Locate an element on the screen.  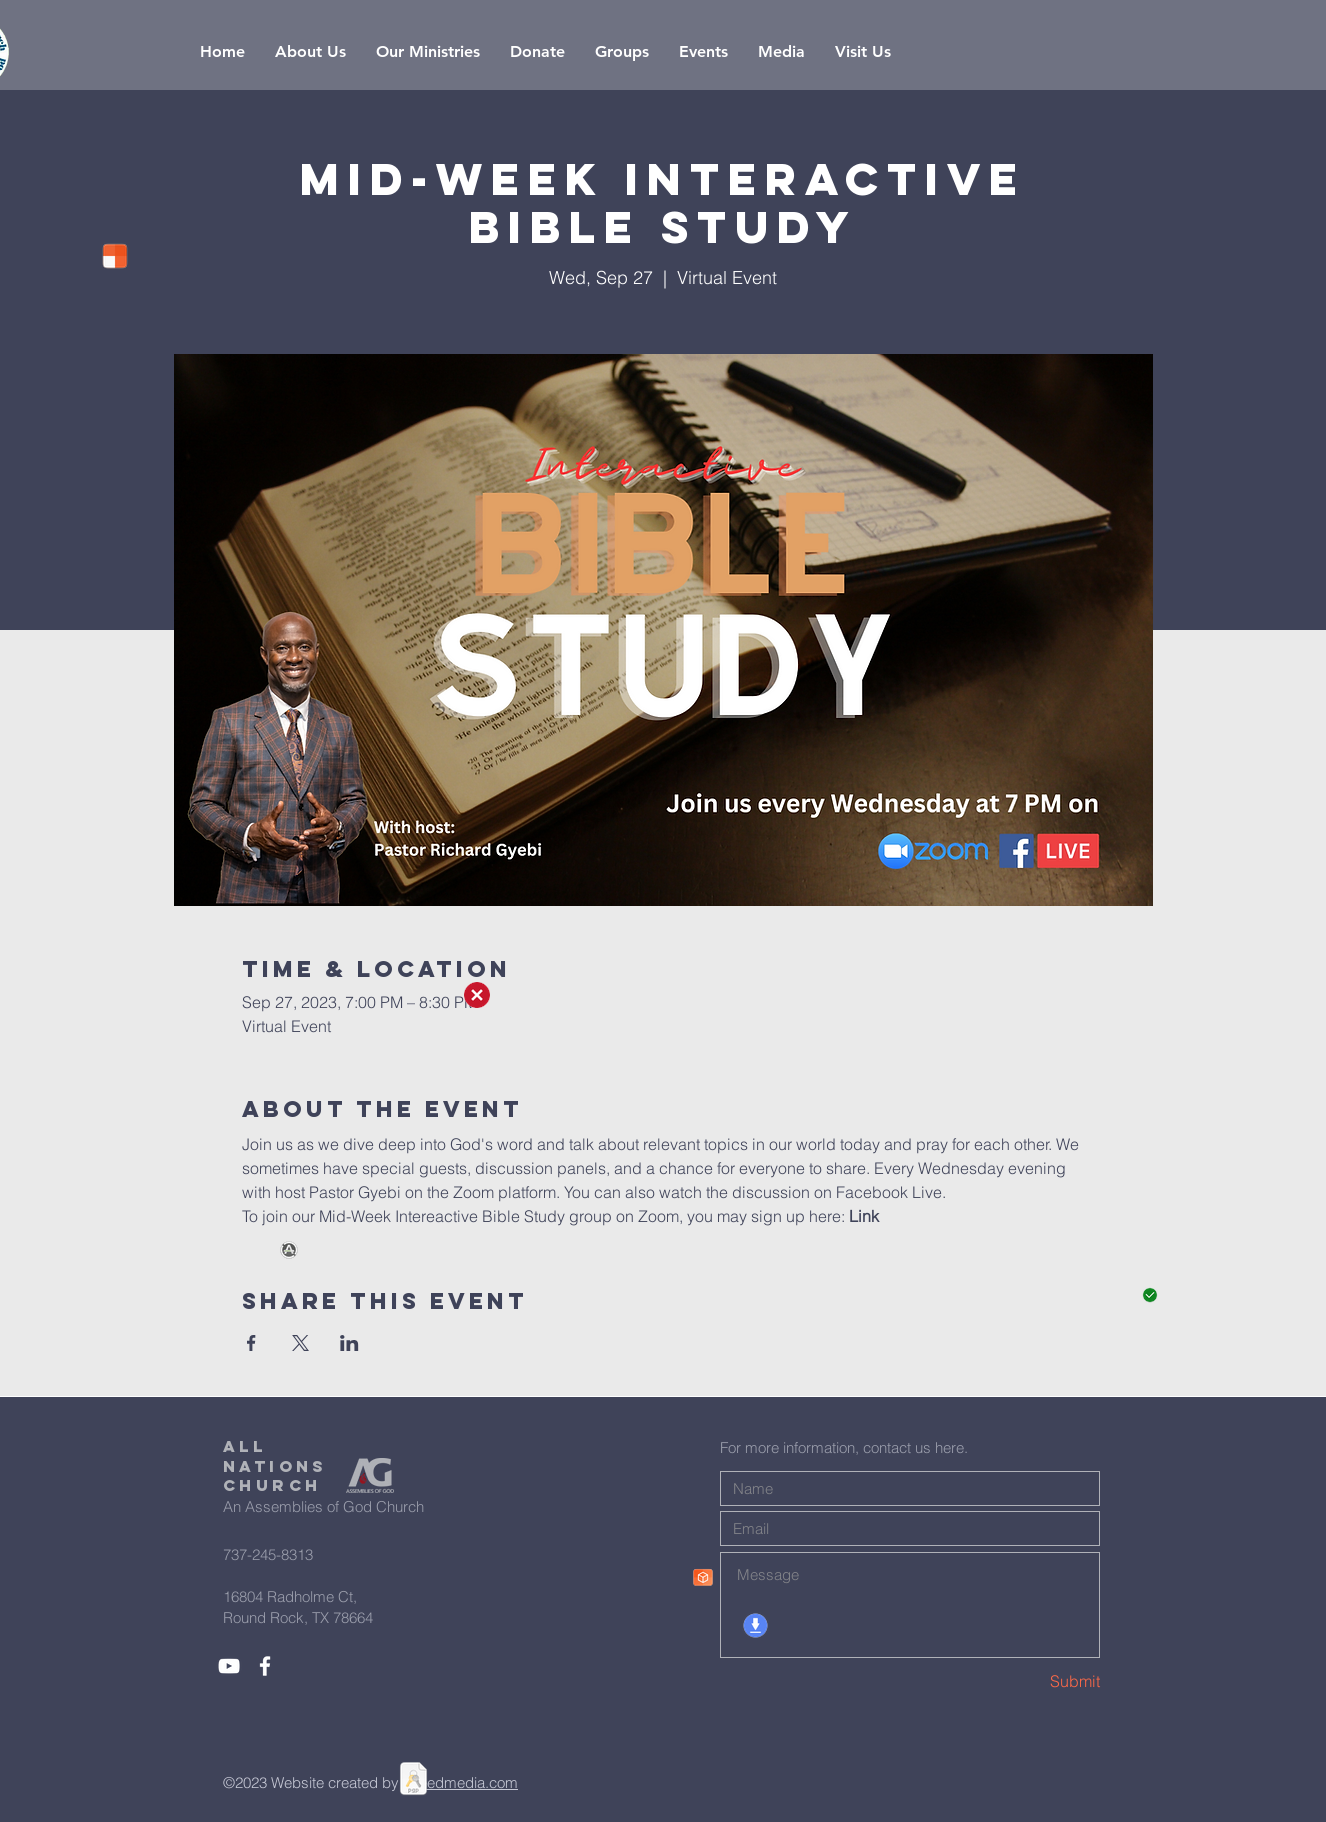
indicates a downloaded file or completed download is located at coordinates (755, 1625).